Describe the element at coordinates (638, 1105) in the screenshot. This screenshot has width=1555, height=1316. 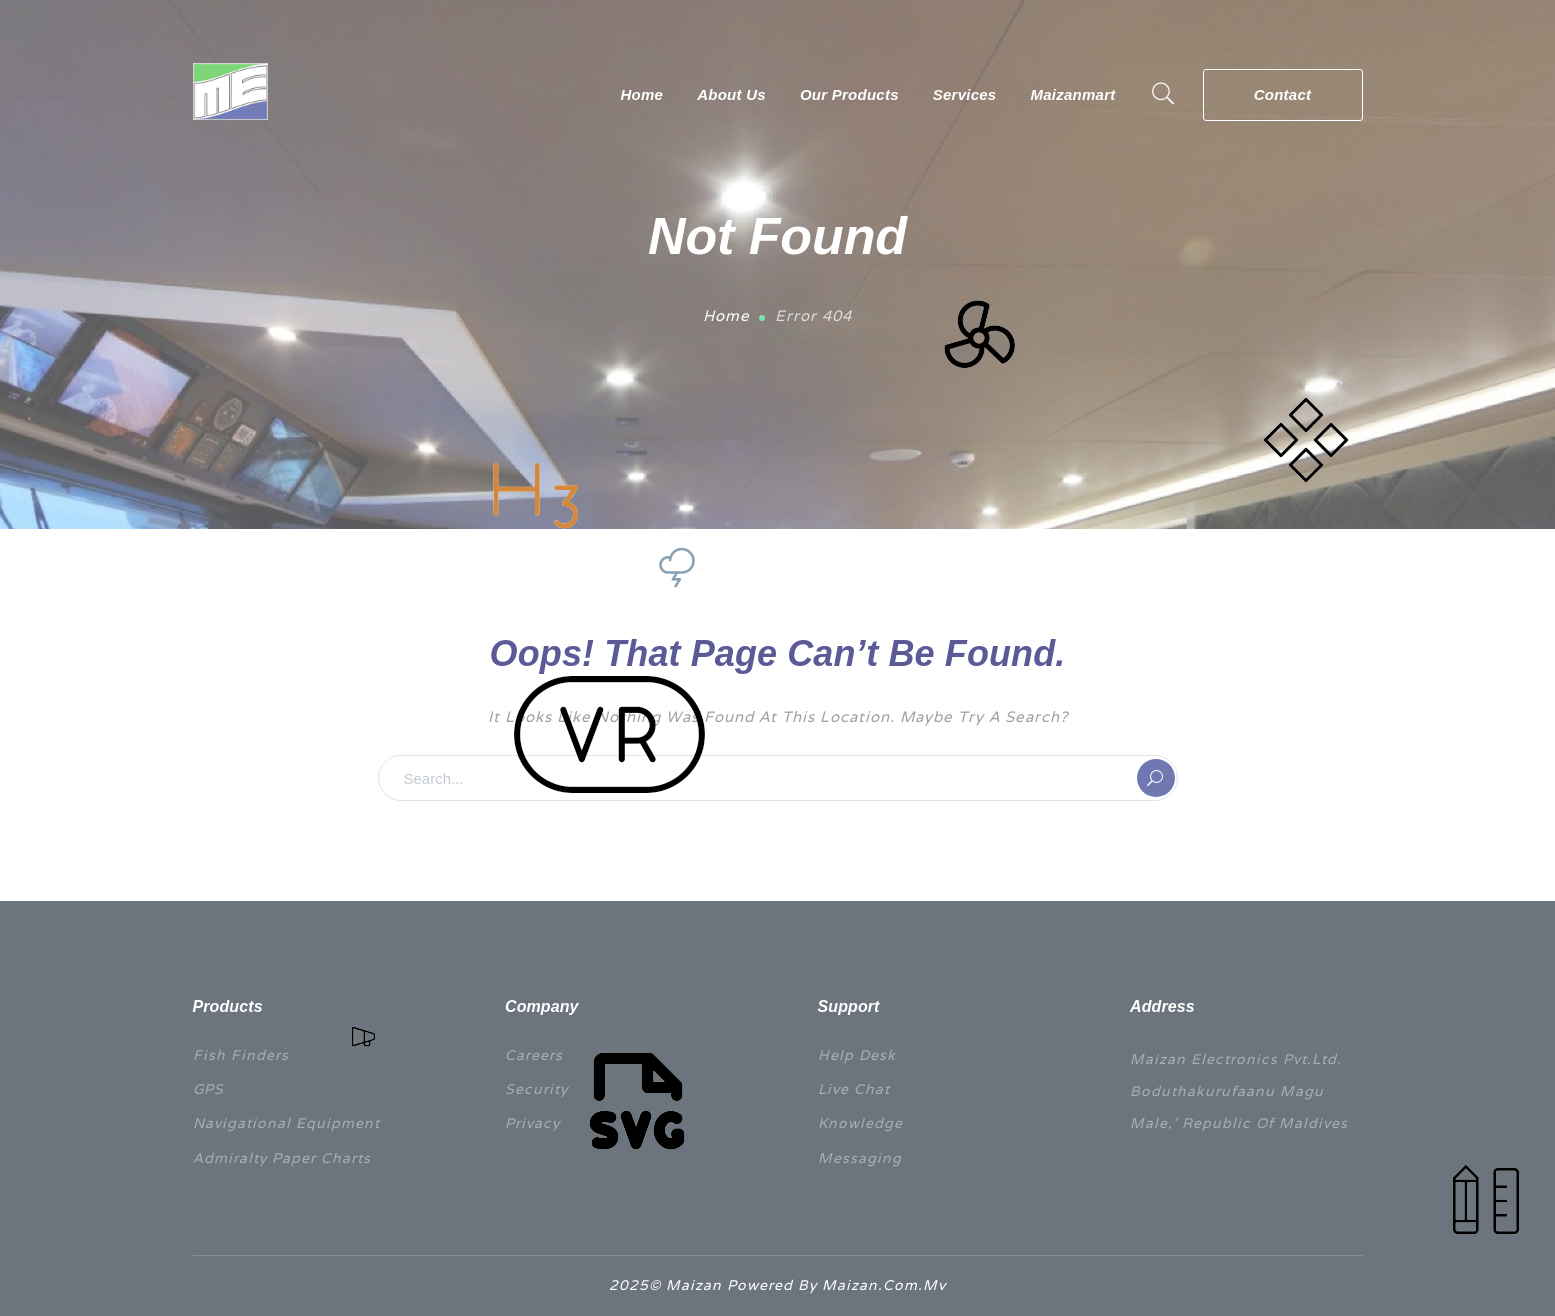
I see `open an SVG file` at that location.